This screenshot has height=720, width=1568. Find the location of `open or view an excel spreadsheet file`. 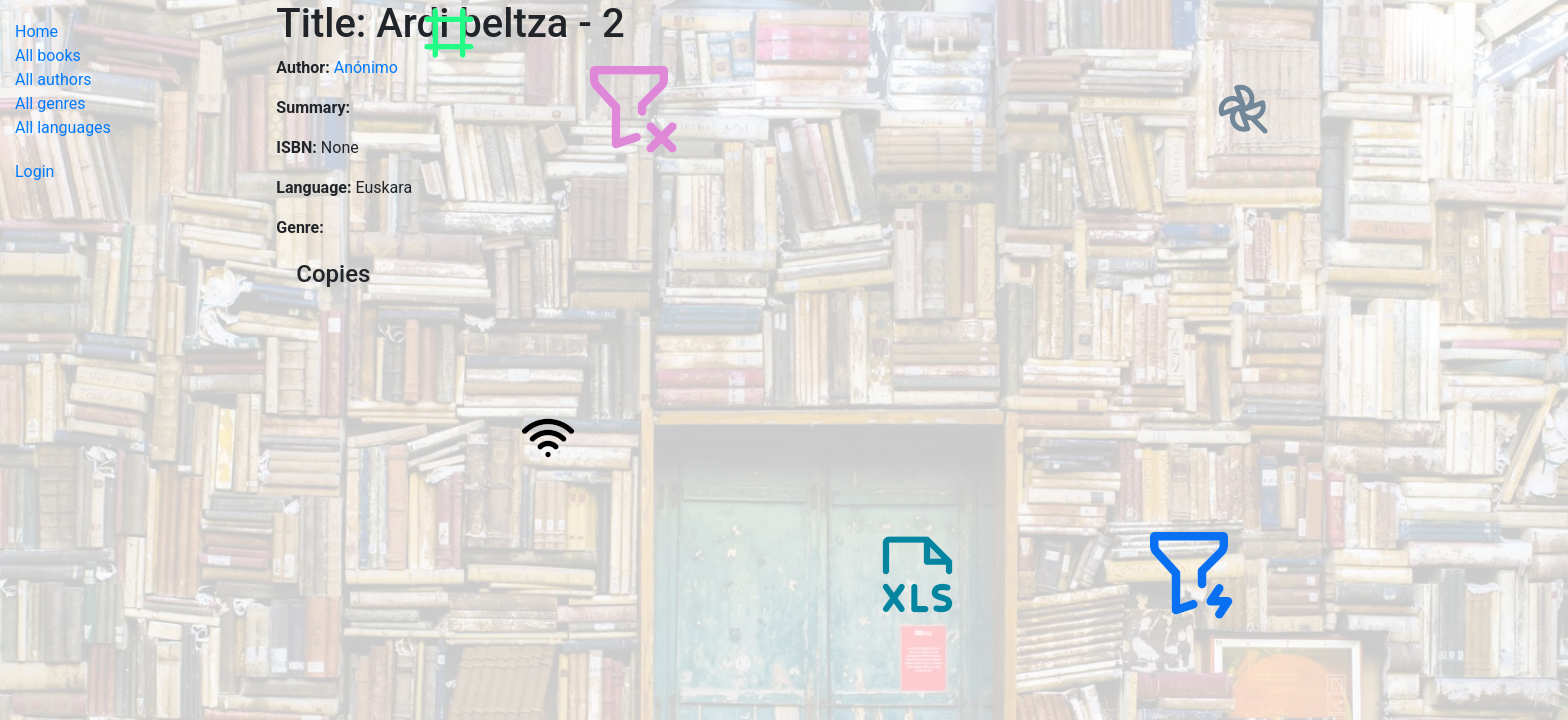

open or view an excel spreadsheet file is located at coordinates (917, 577).